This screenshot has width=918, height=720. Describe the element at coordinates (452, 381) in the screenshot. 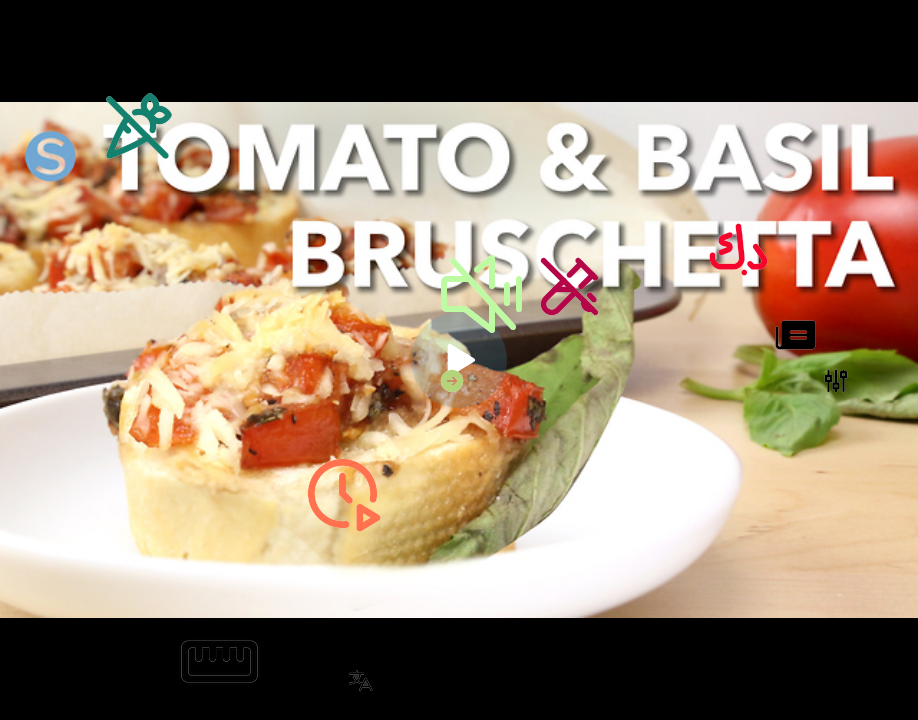

I see `proceed to the next step` at that location.